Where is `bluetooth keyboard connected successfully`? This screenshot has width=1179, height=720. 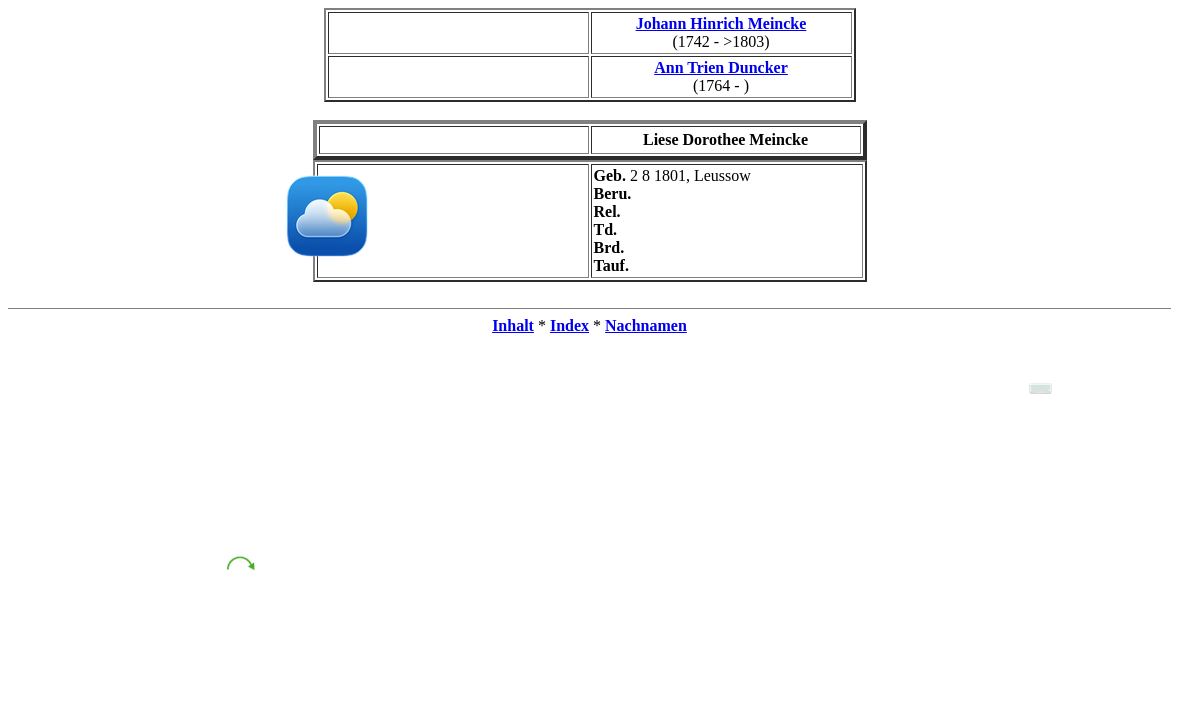
bluetooth keyboard connected successfully is located at coordinates (1040, 388).